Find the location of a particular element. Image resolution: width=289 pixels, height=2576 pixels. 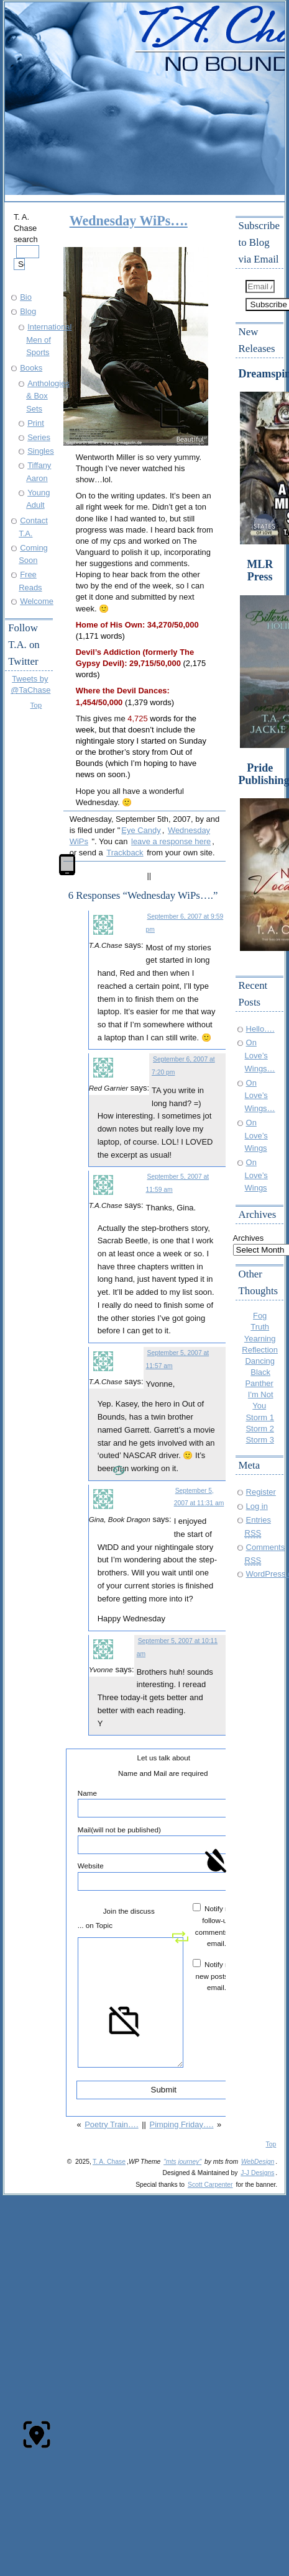

indicates cancer zodiac sign is located at coordinates (119, 1470).